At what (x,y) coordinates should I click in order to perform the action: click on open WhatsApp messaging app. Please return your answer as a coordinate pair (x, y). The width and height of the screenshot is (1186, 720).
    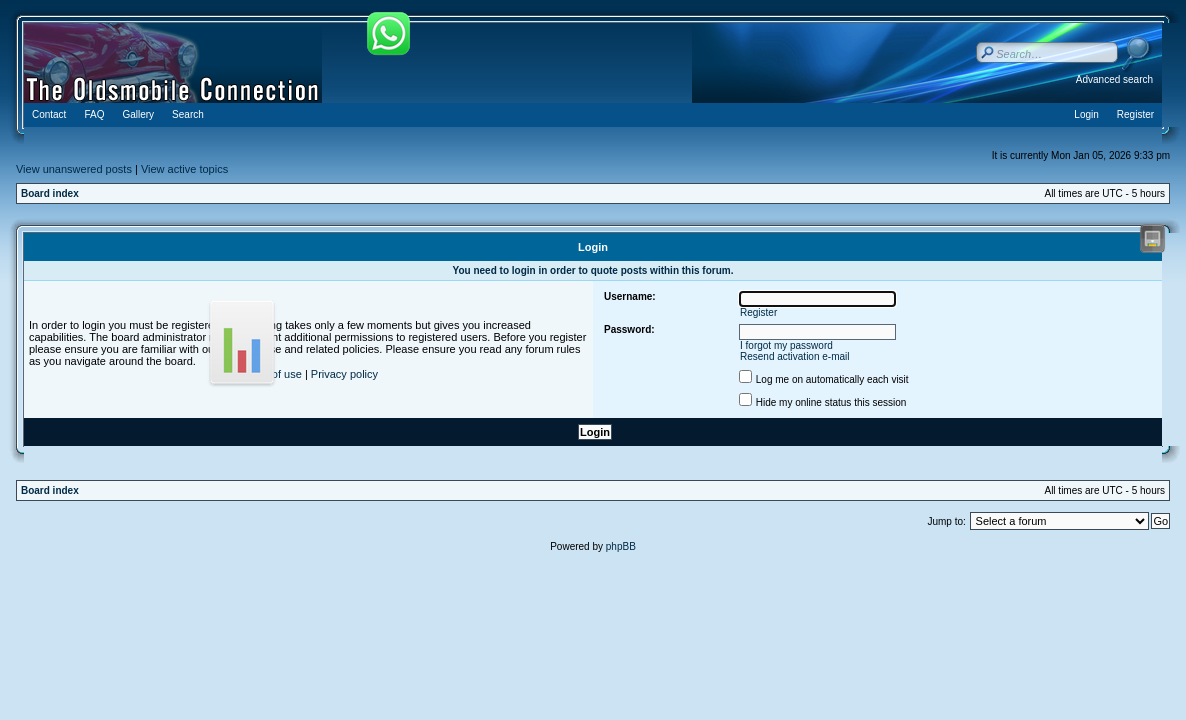
    Looking at the image, I should click on (388, 33).